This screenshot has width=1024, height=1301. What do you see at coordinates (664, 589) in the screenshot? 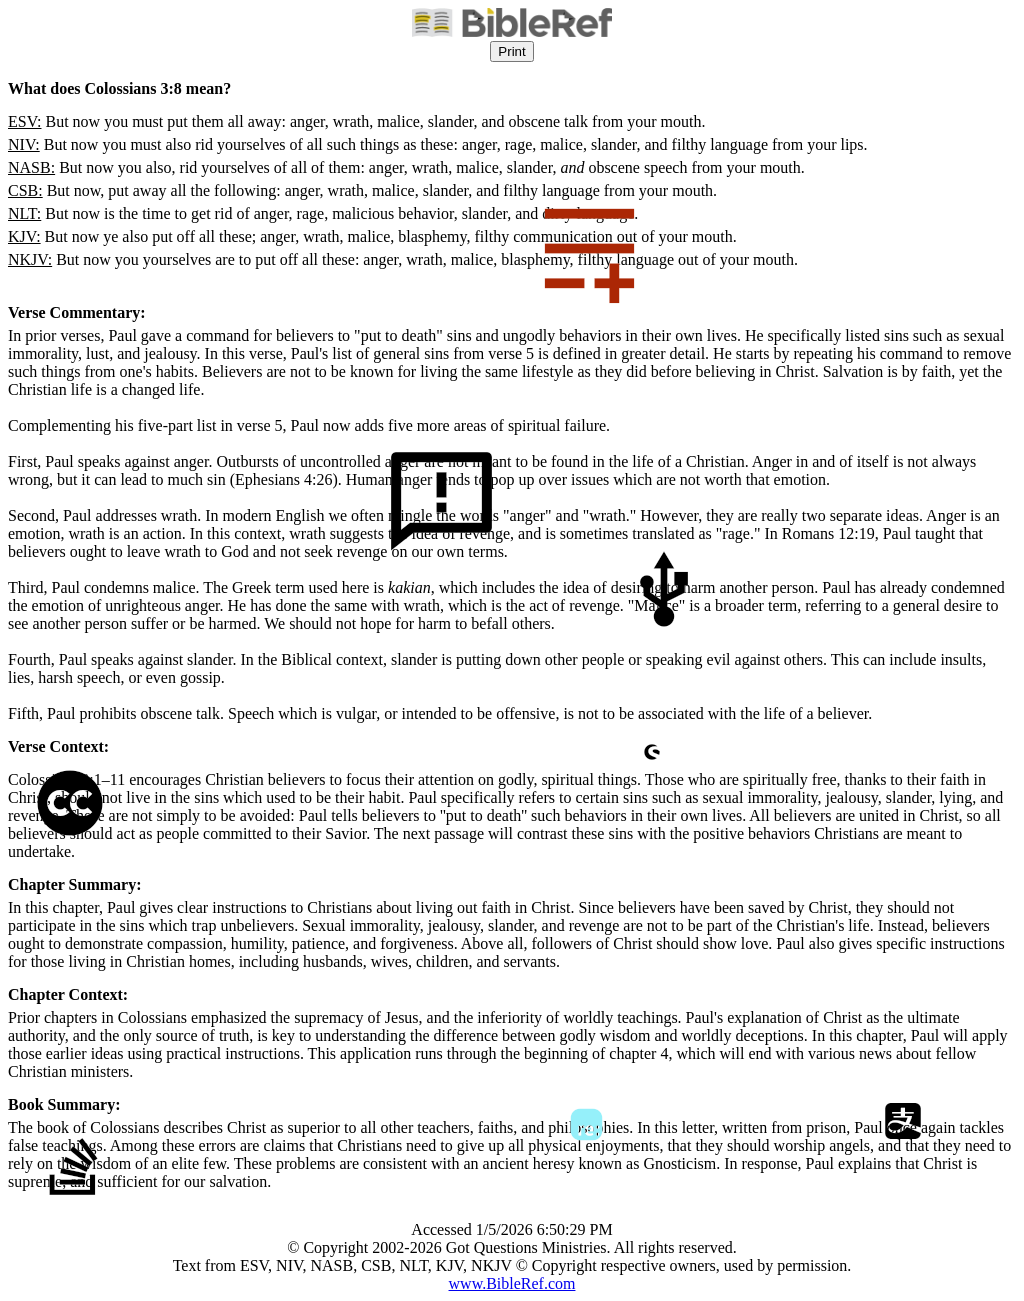
I see `indicates USB connection available` at bounding box center [664, 589].